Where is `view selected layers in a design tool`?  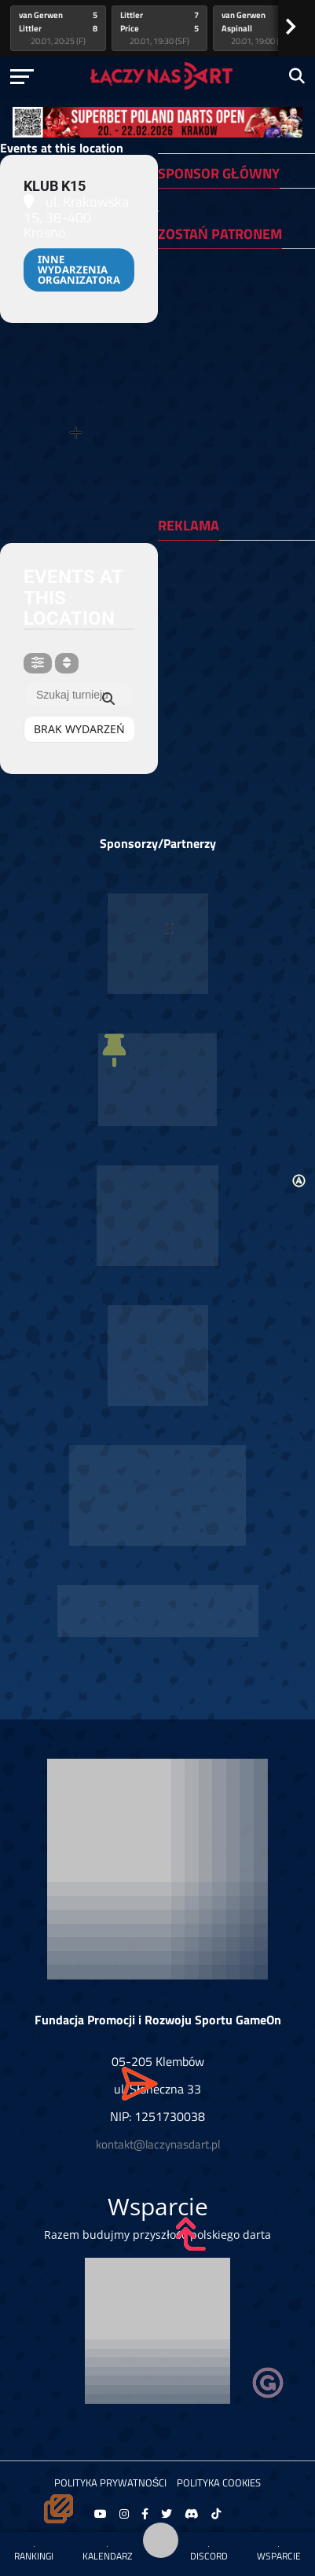 view selected layers in a design tool is located at coordinates (58, 2508).